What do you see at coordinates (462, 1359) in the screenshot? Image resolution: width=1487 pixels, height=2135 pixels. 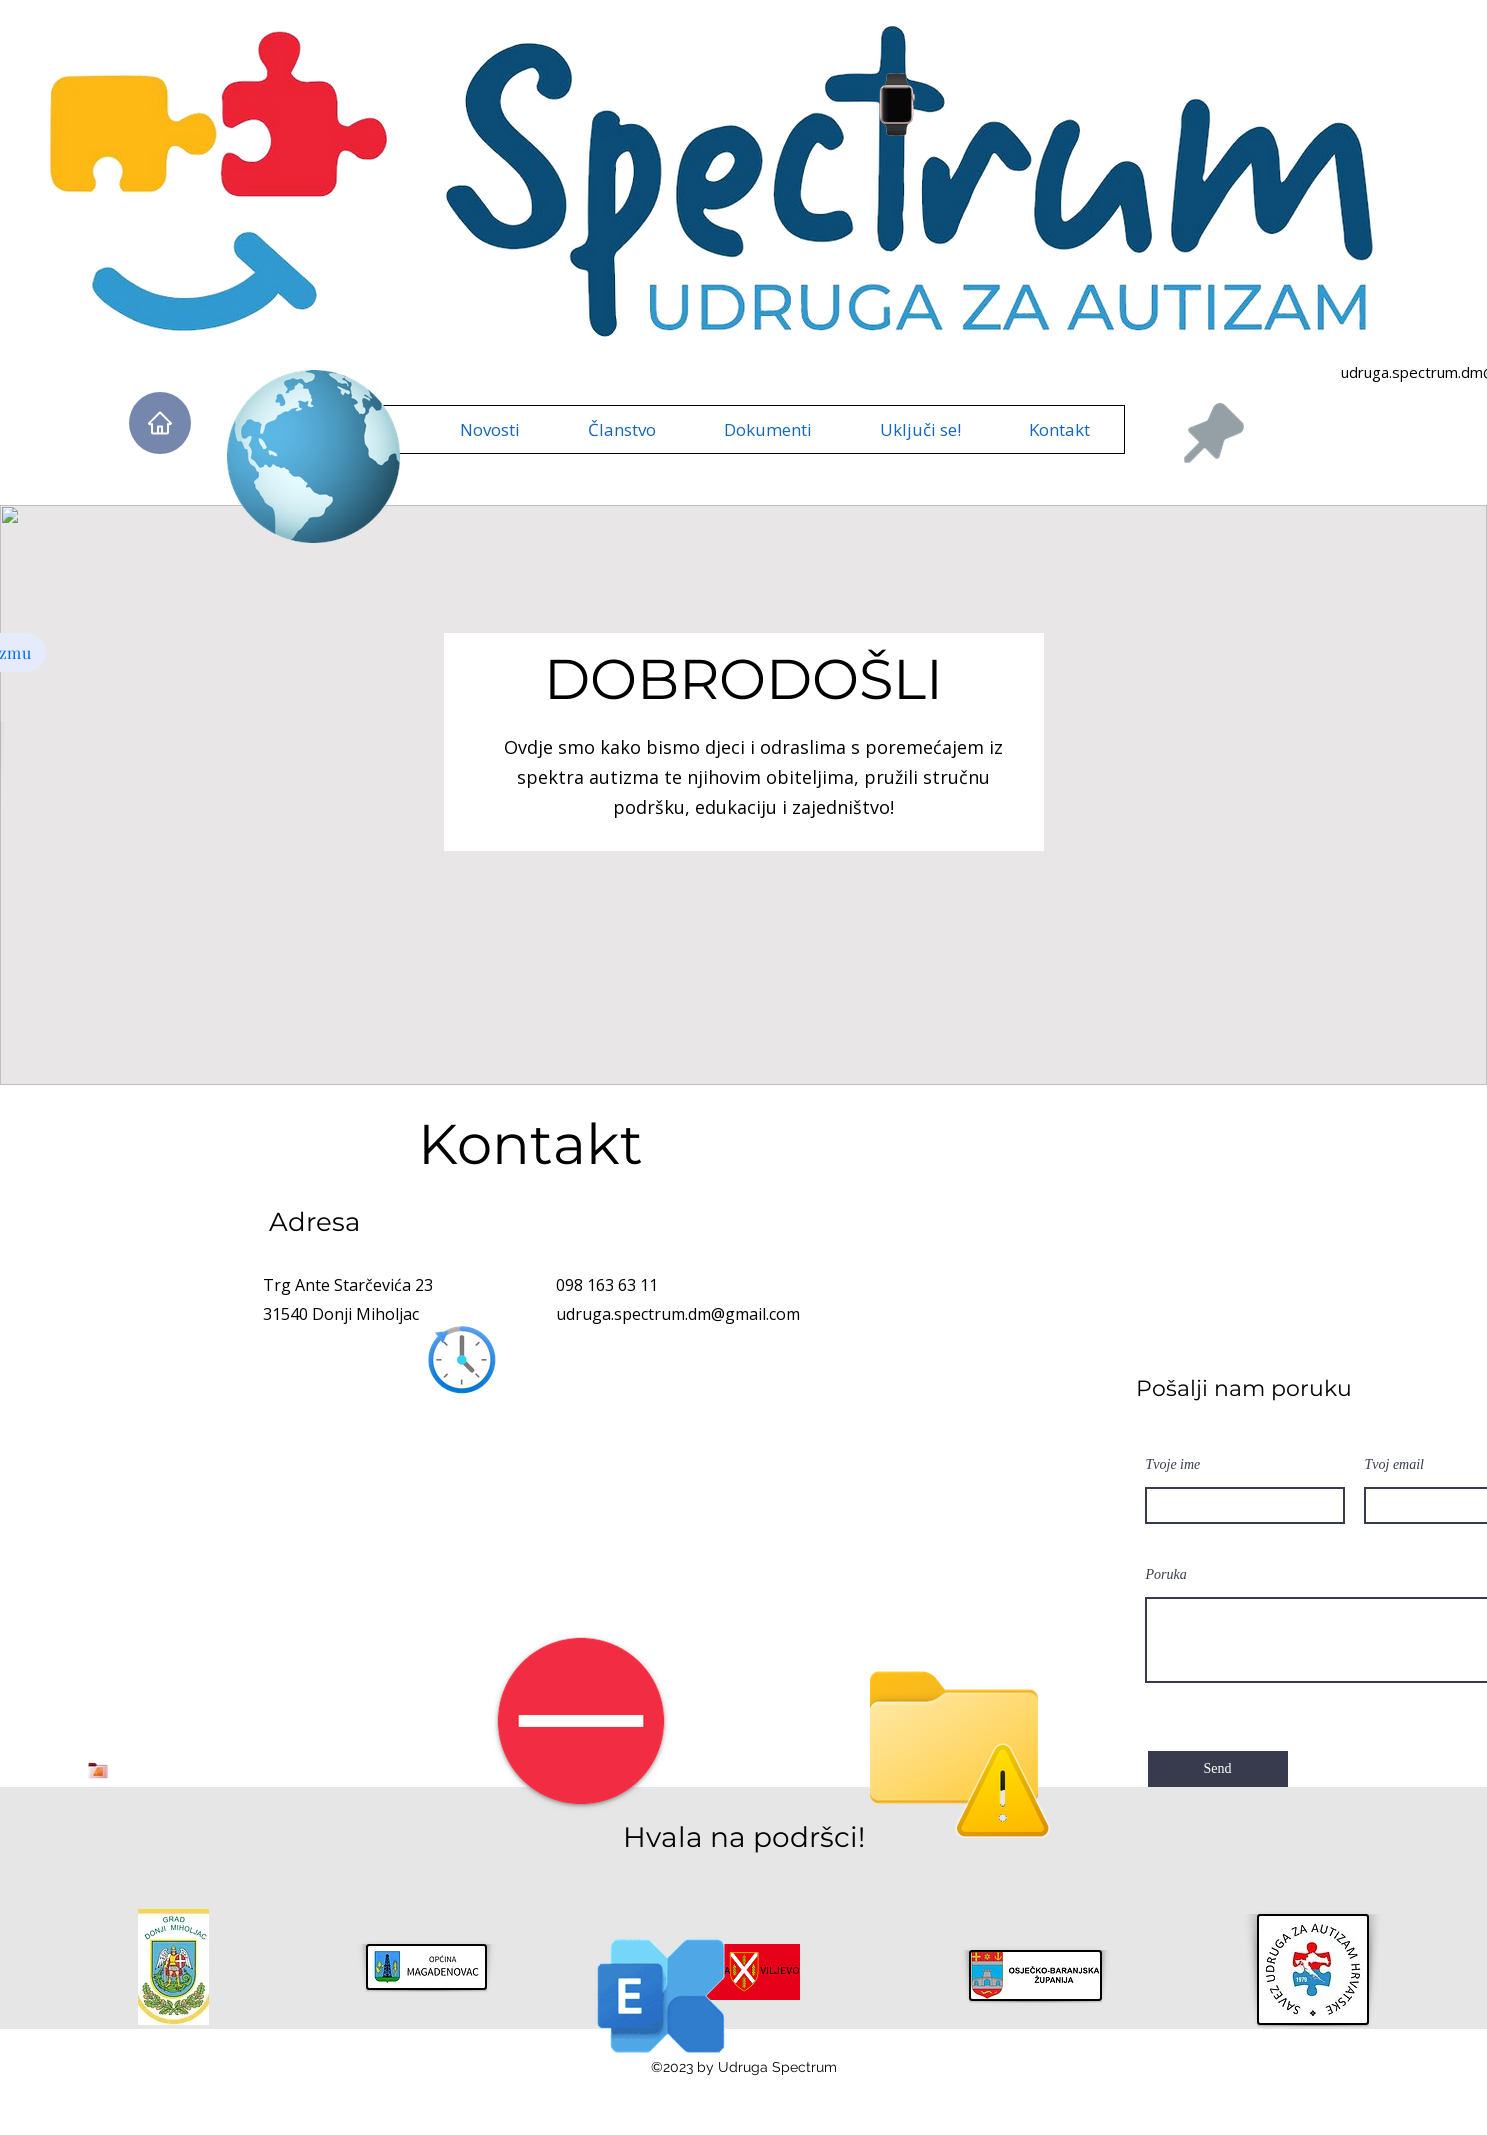 I see `open the reservations app` at bounding box center [462, 1359].